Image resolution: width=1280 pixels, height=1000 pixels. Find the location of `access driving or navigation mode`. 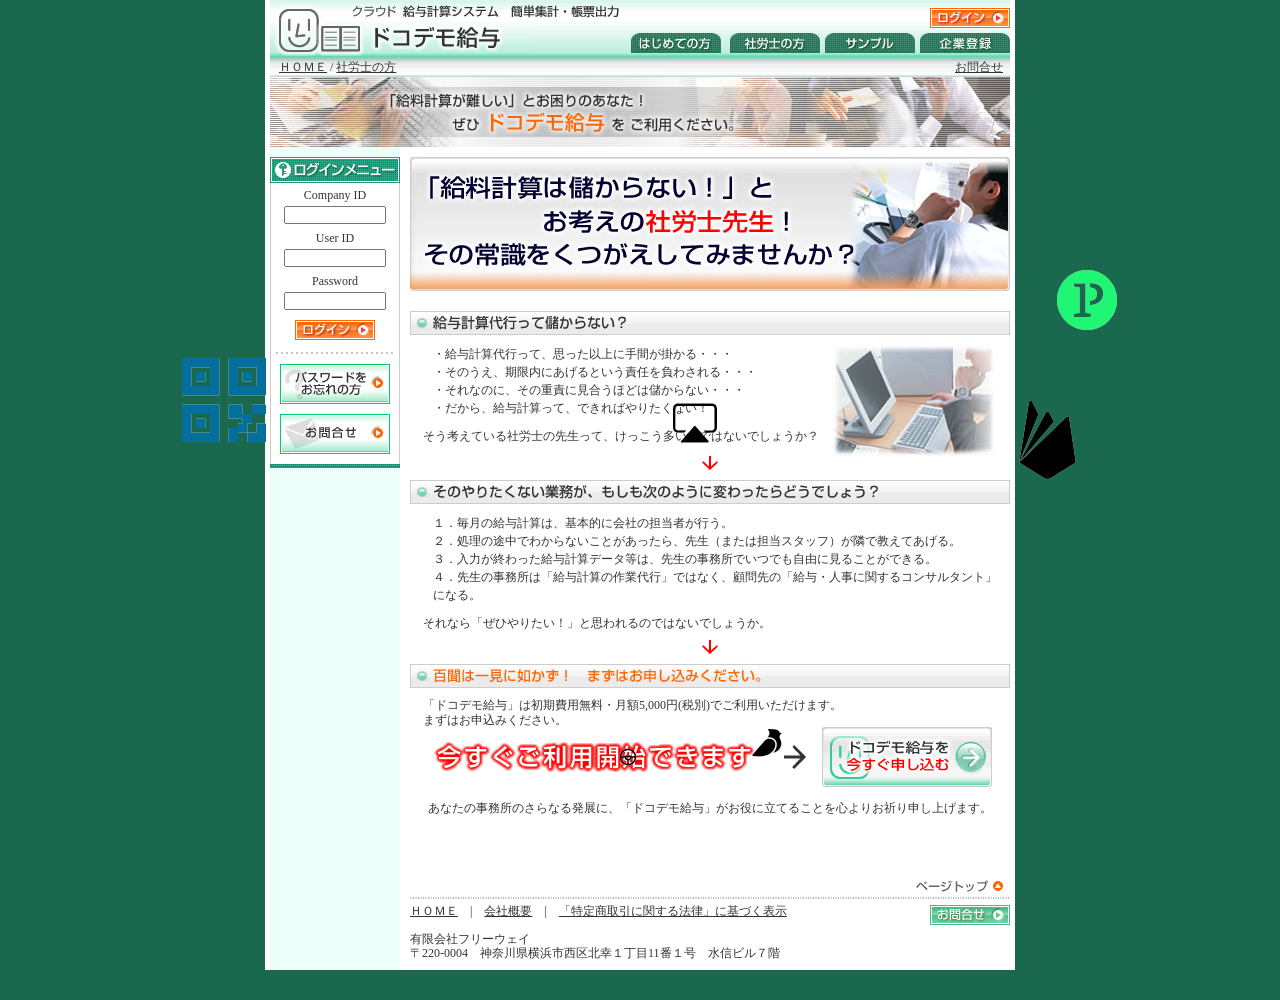

access driving or navigation mode is located at coordinates (628, 757).